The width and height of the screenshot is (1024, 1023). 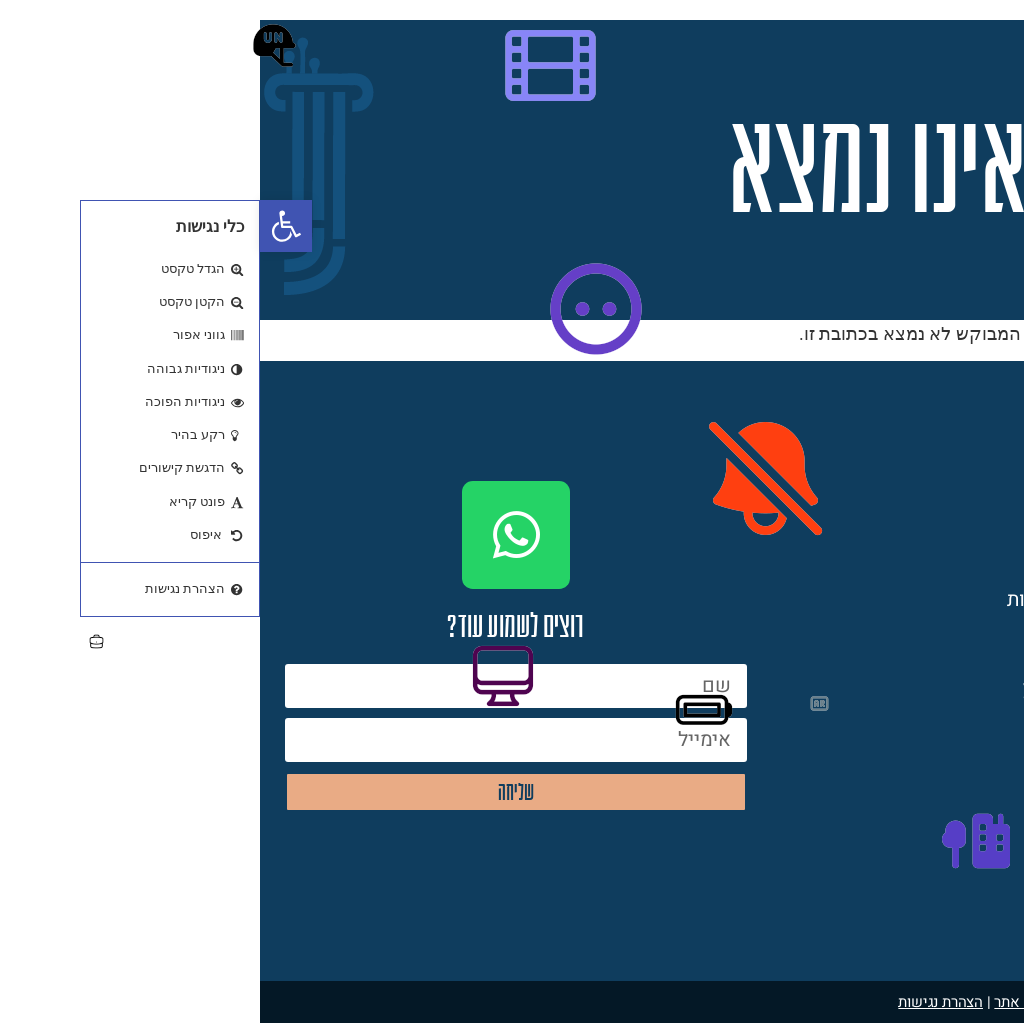 I want to click on view video or film content, so click(x=550, y=65).